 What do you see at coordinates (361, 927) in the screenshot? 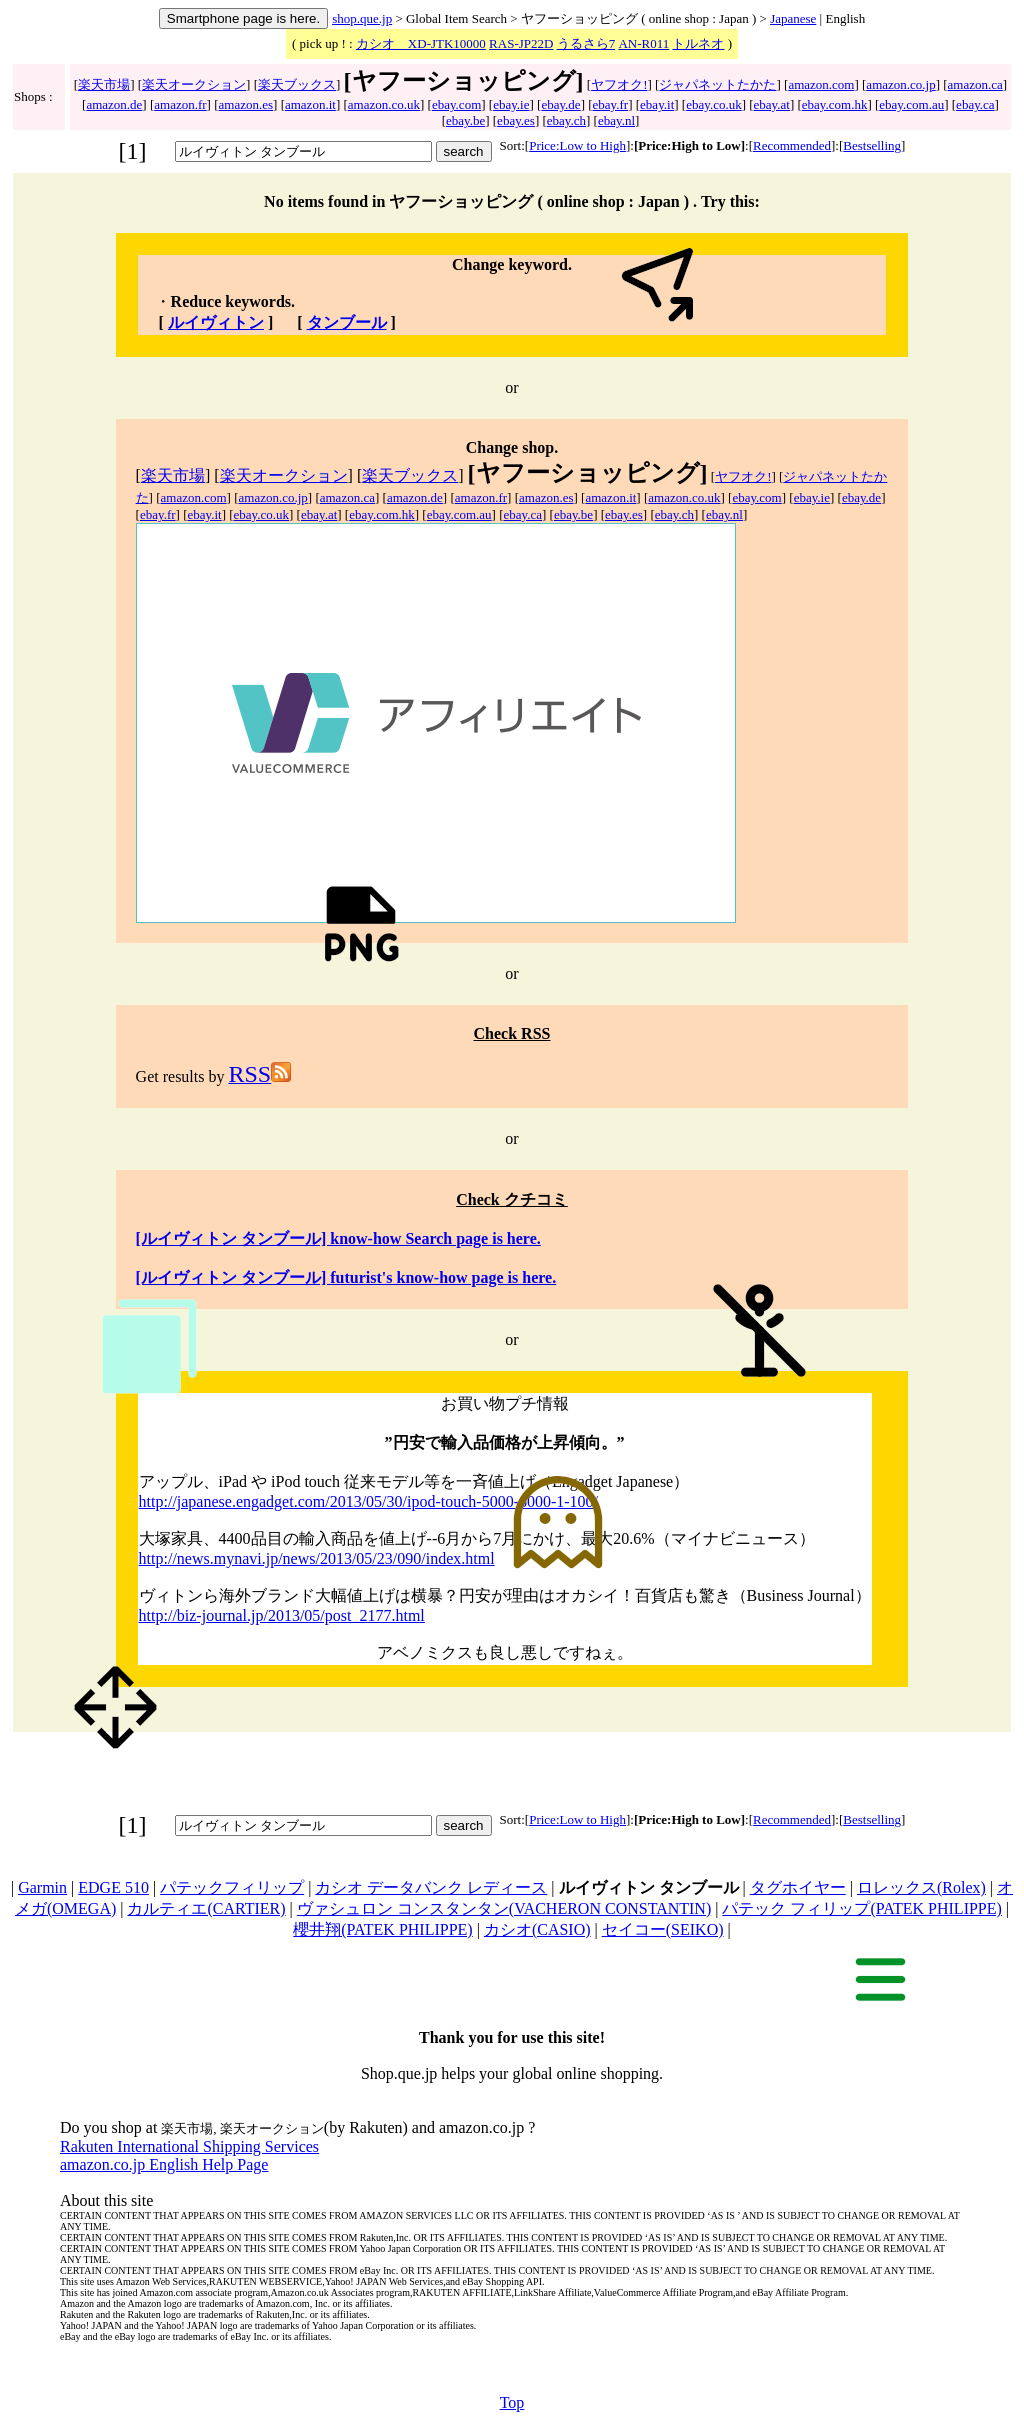
I see `indicates a PNG image file` at bounding box center [361, 927].